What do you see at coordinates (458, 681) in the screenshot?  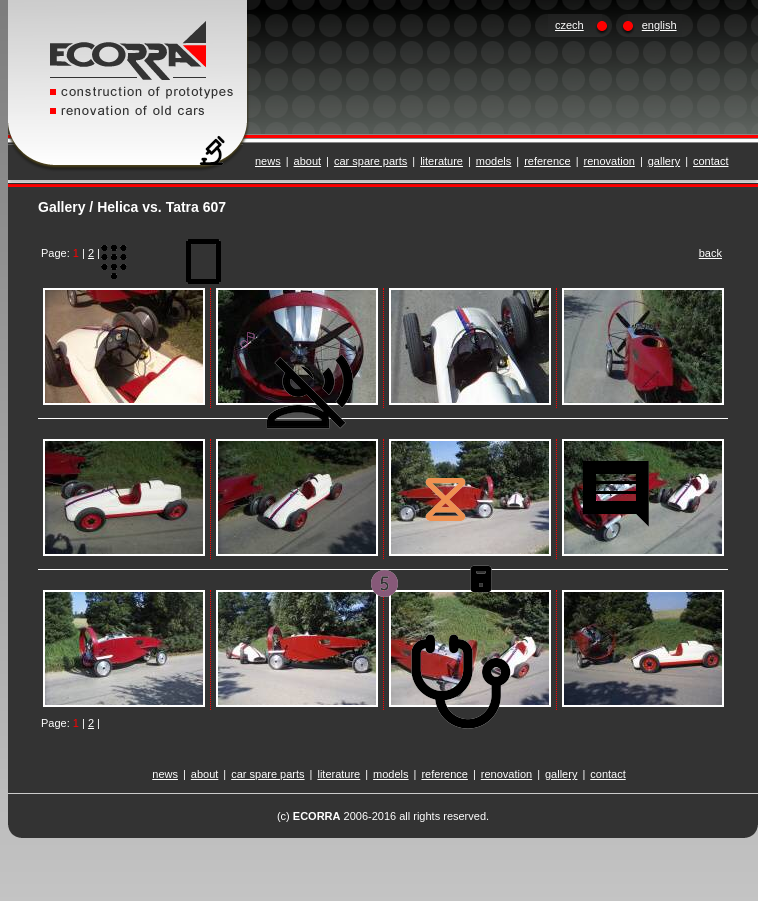 I see `access health or medical features` at bounding box center [458, 681].